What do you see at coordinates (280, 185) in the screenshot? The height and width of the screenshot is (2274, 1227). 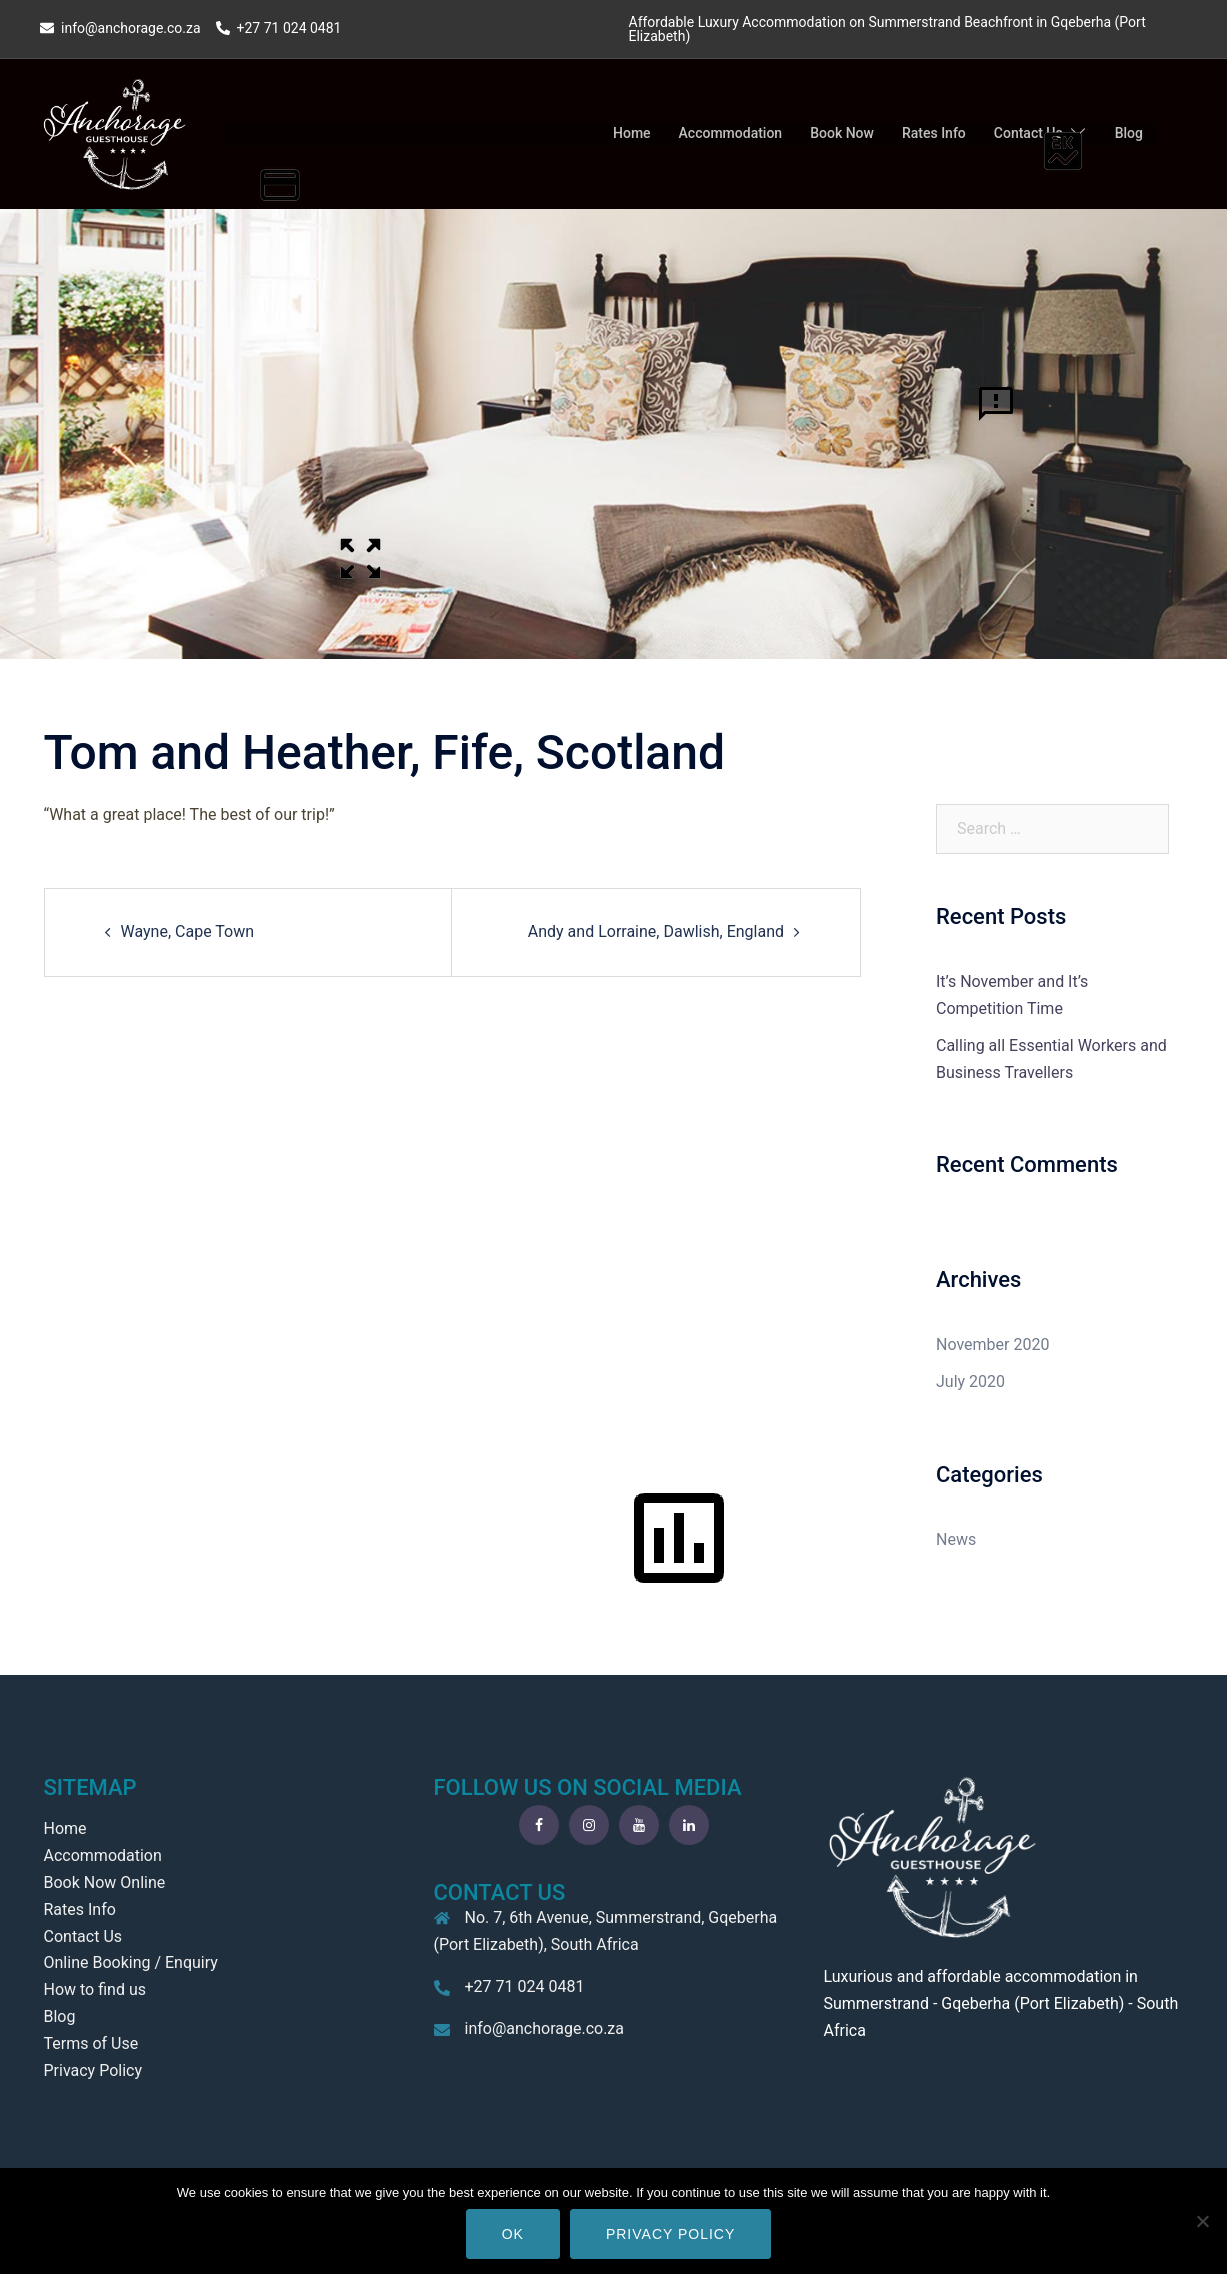 I see `access payment methods` at bounding box center [280, 185].